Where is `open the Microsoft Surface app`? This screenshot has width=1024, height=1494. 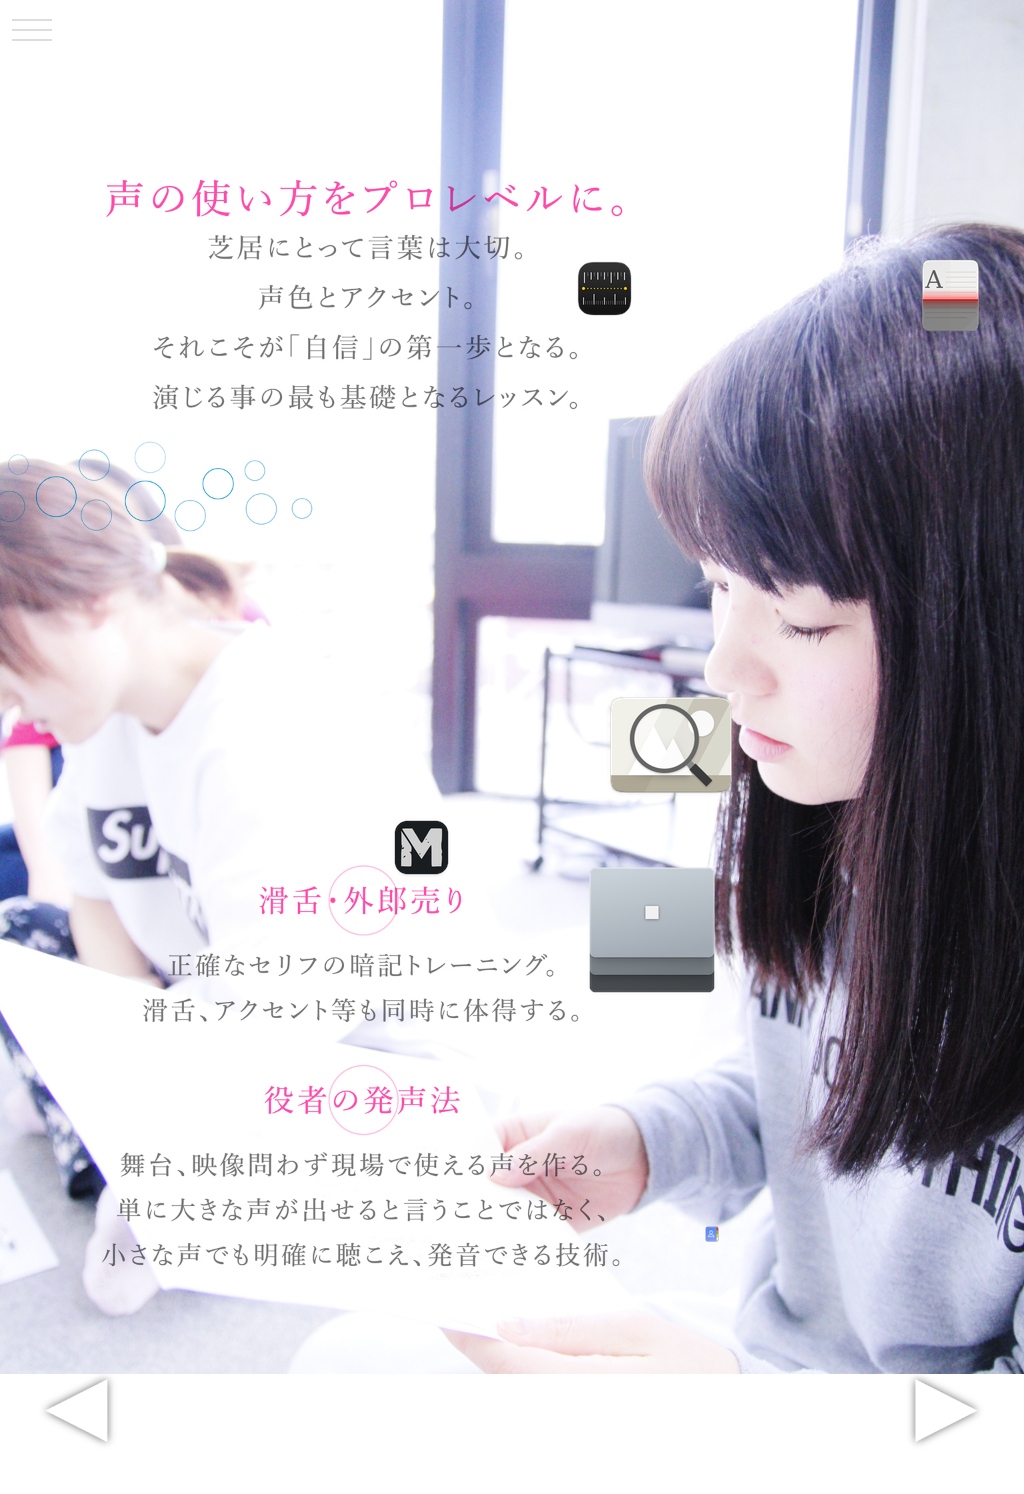
open the Microsoft Surface app is located at coordinates (652, 930).